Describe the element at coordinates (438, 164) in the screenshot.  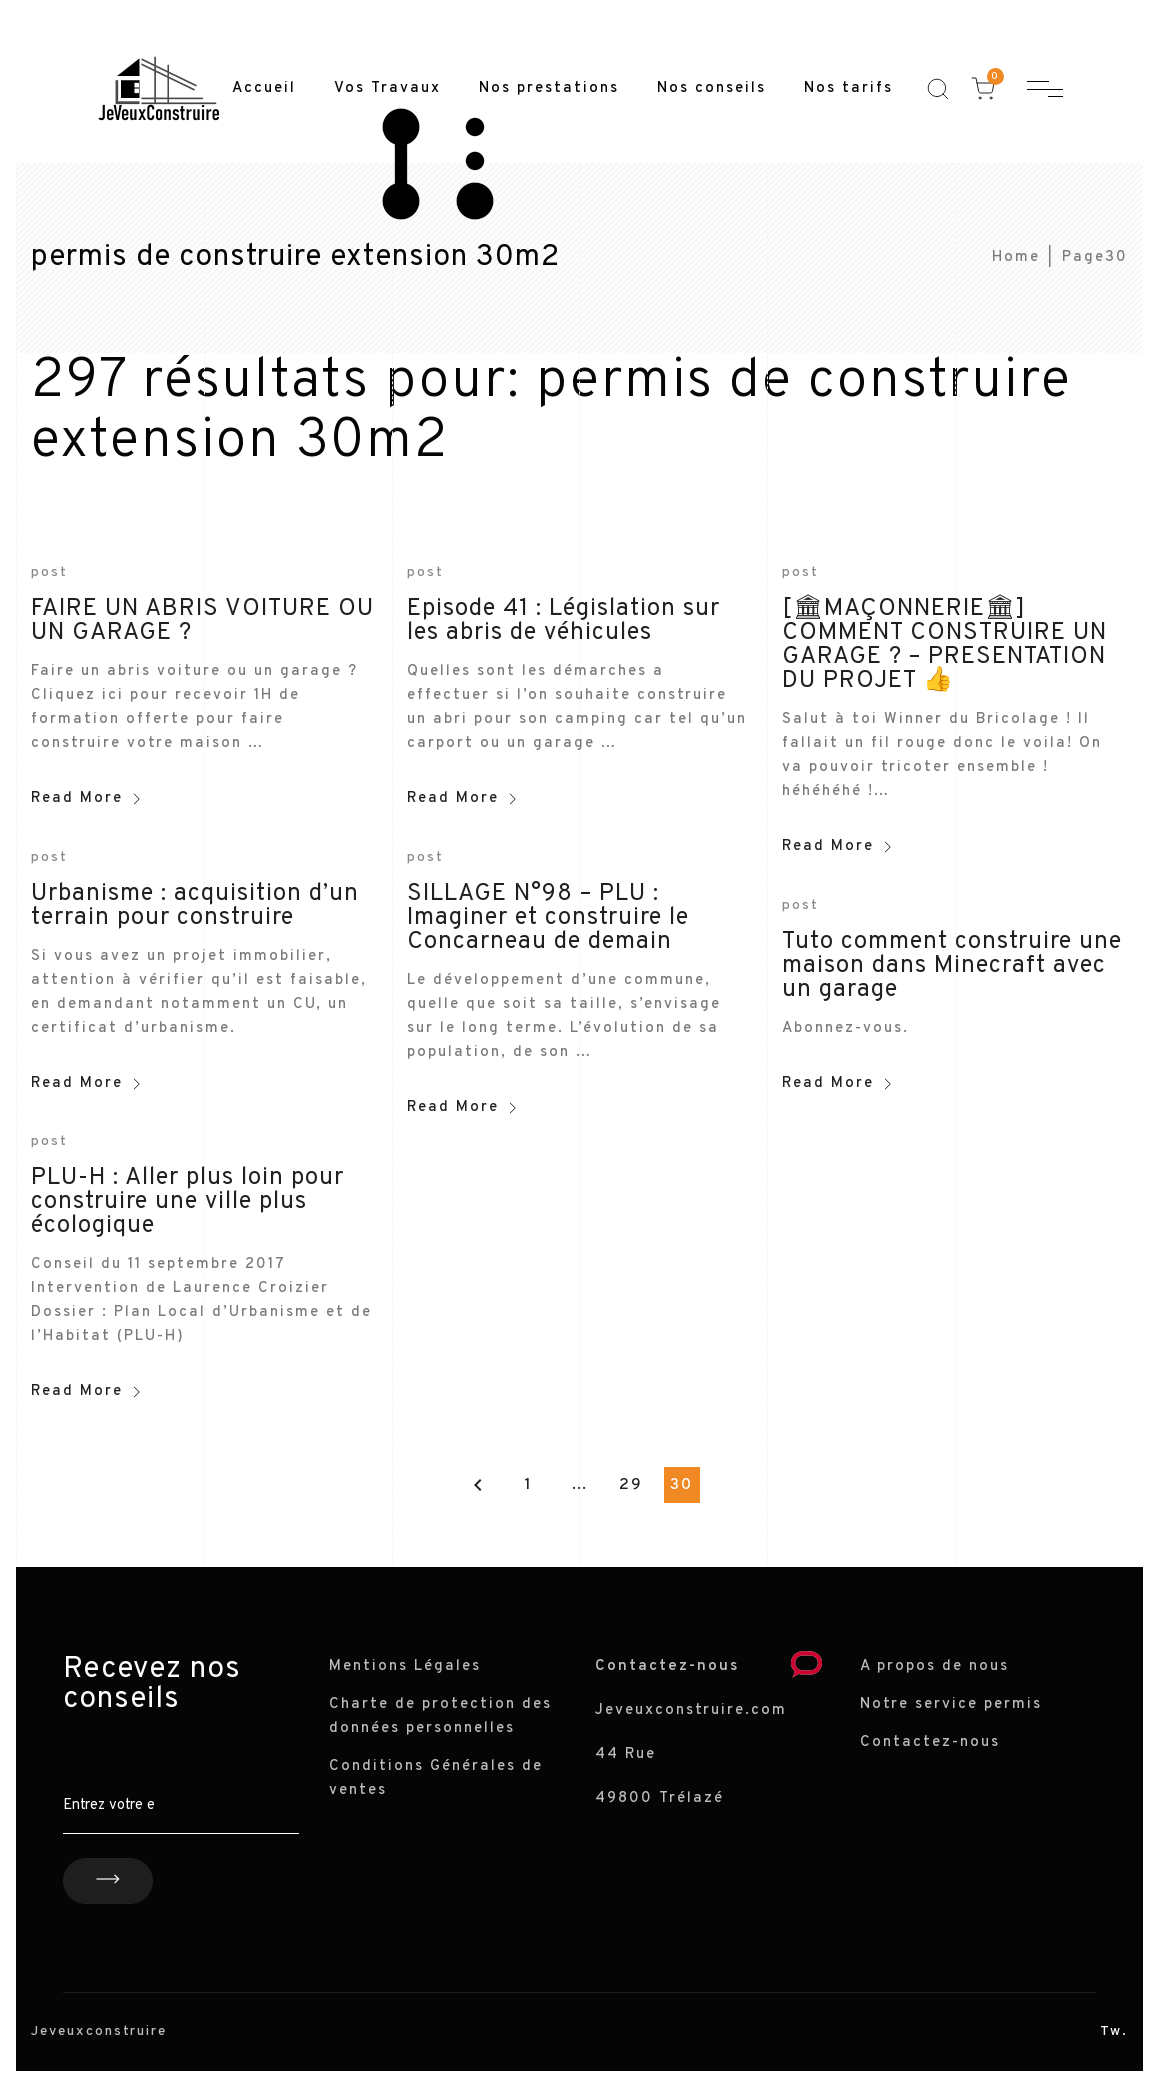
I see `indicates a draft pull request in a git repository` at that location.